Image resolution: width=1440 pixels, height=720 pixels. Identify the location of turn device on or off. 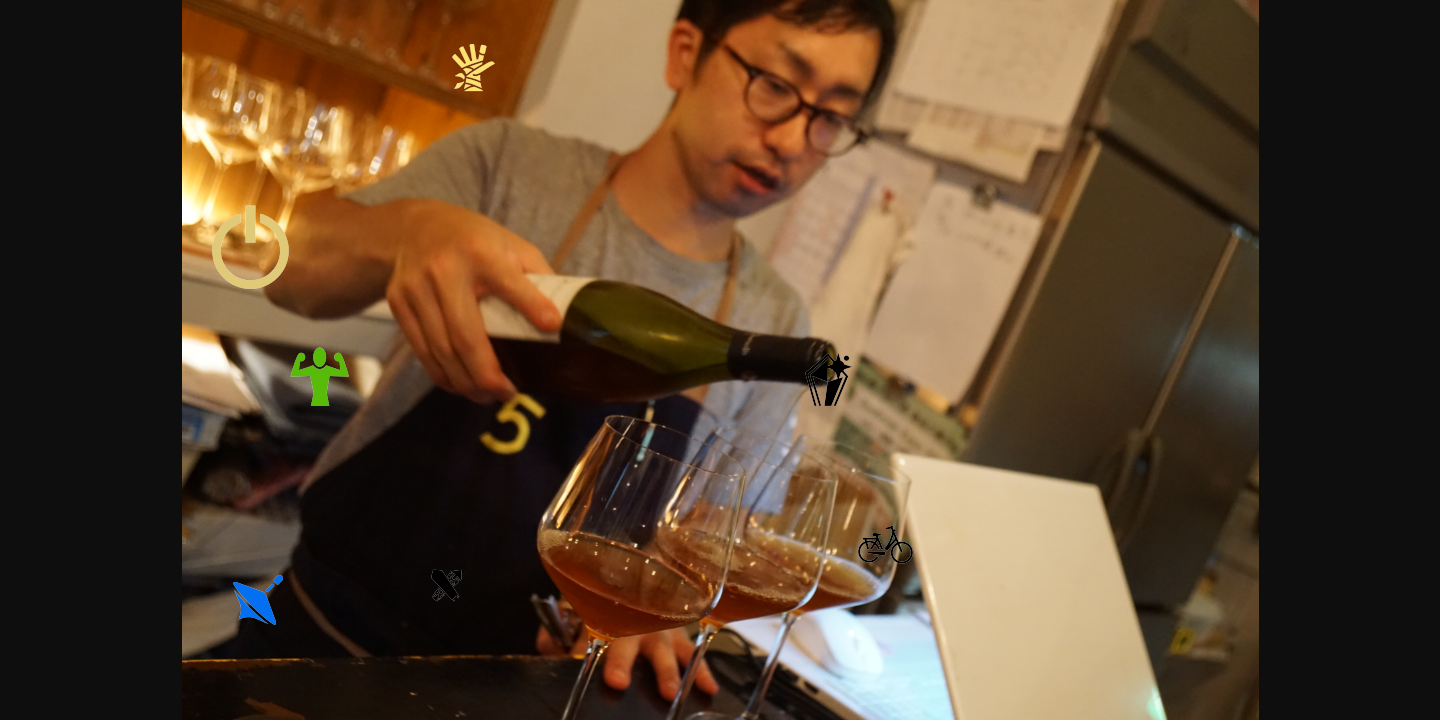
(250, 246).